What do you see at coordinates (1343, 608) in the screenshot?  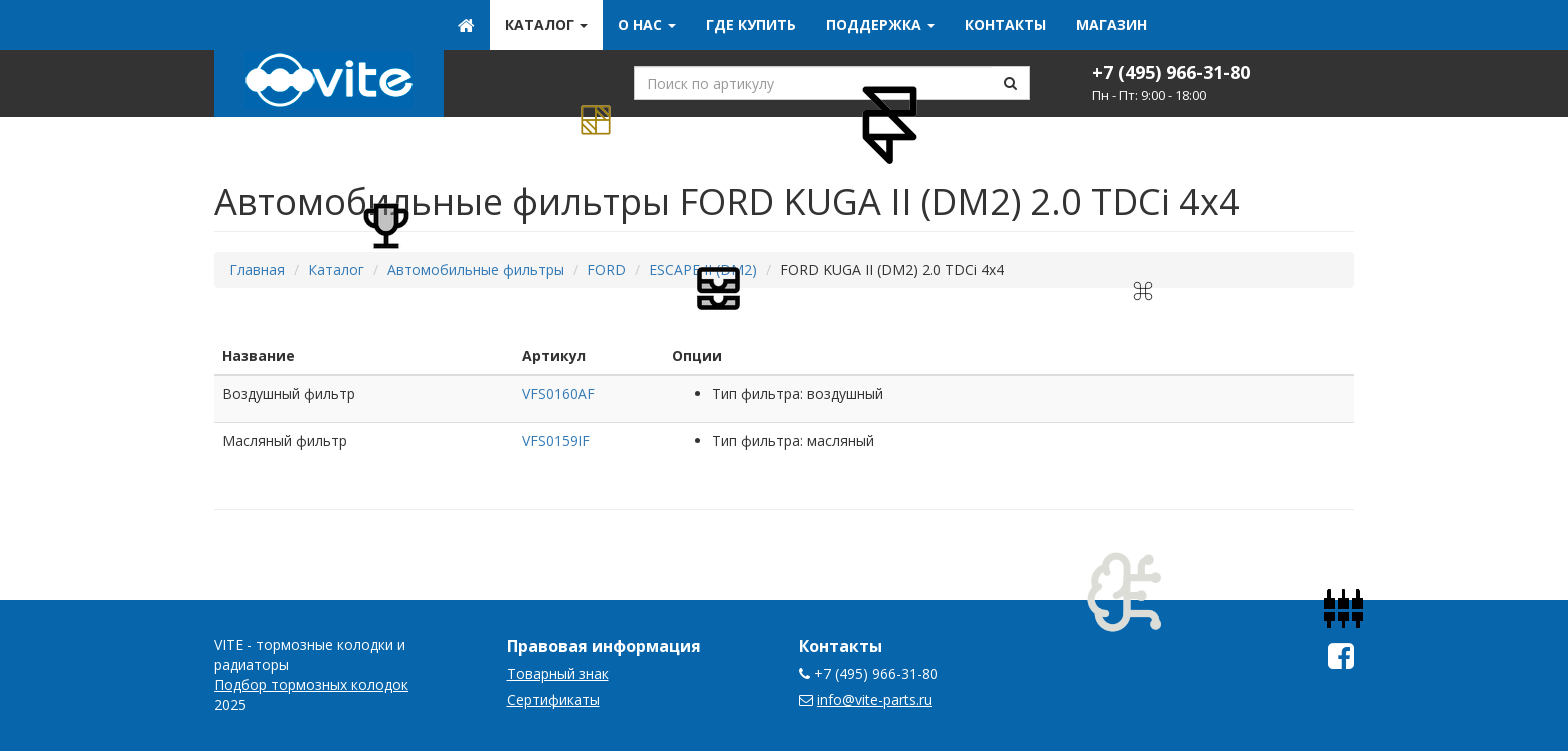 I see `configure audio/video input connections` at bounding box center [1343, 608].